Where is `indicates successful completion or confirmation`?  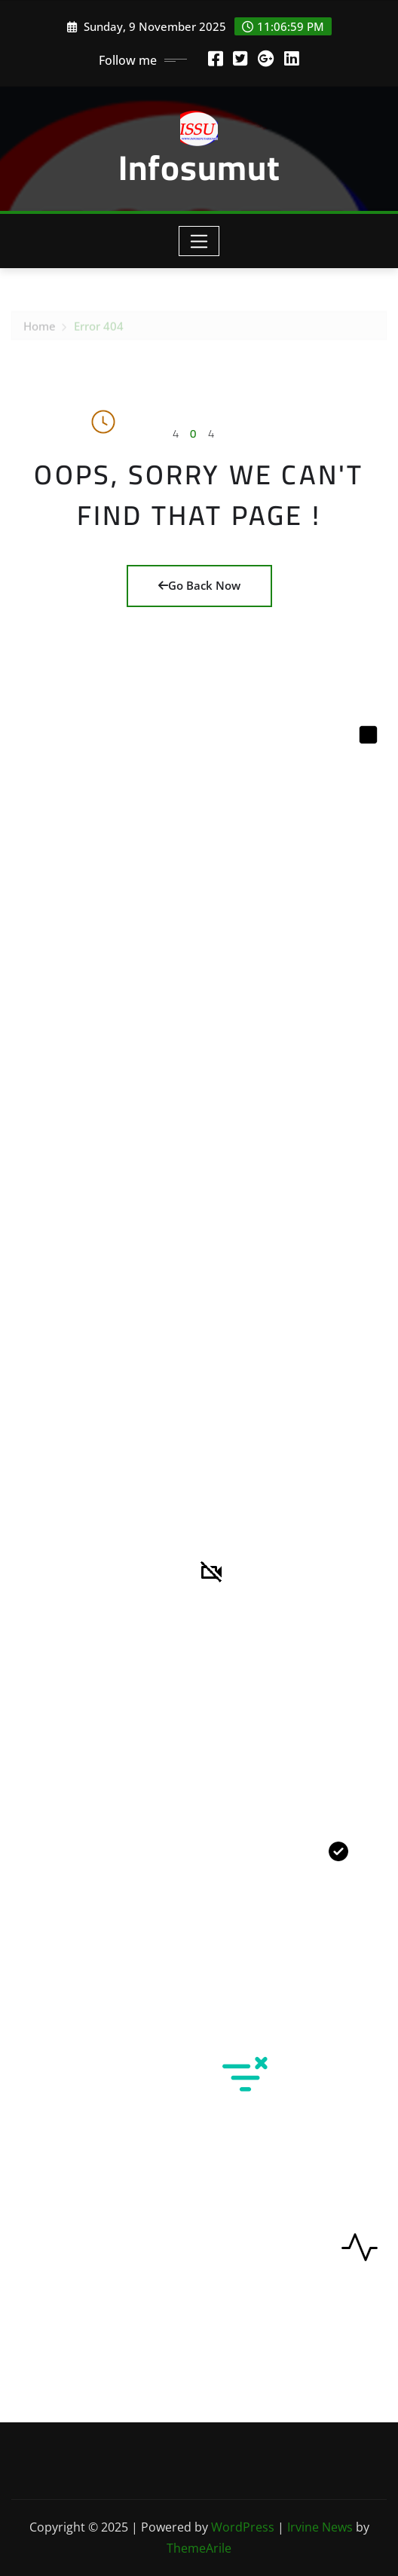 indicates successful completion or confirmation is located at coordinates (338, 1851).